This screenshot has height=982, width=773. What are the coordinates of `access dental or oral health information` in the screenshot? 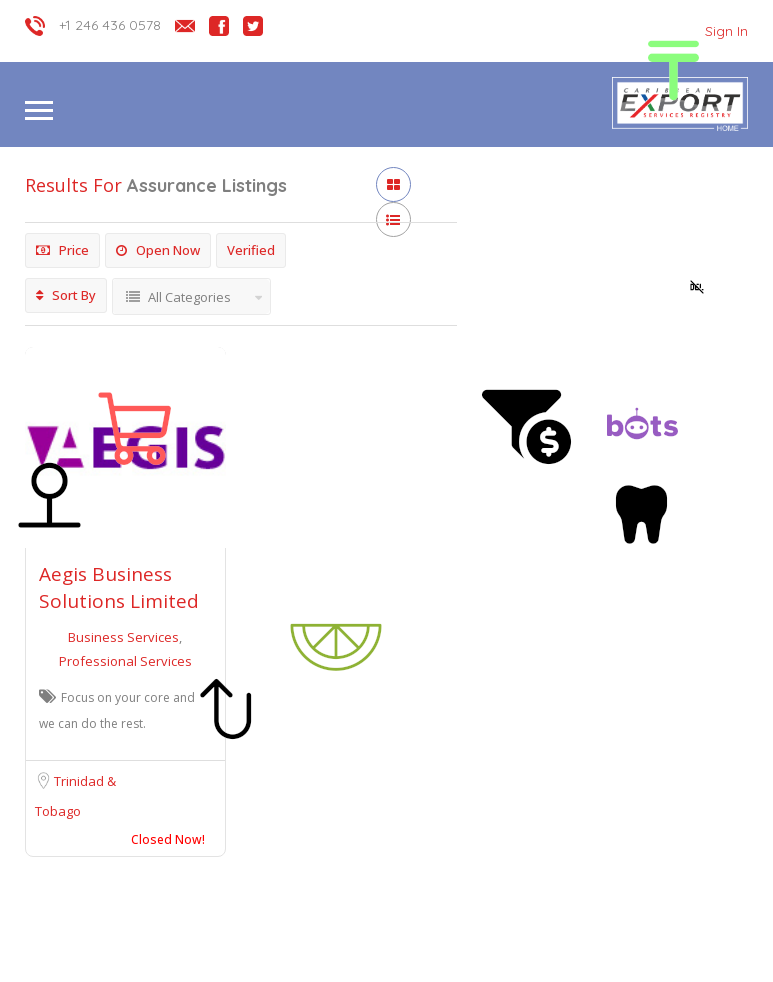 It's located at (641, 514).